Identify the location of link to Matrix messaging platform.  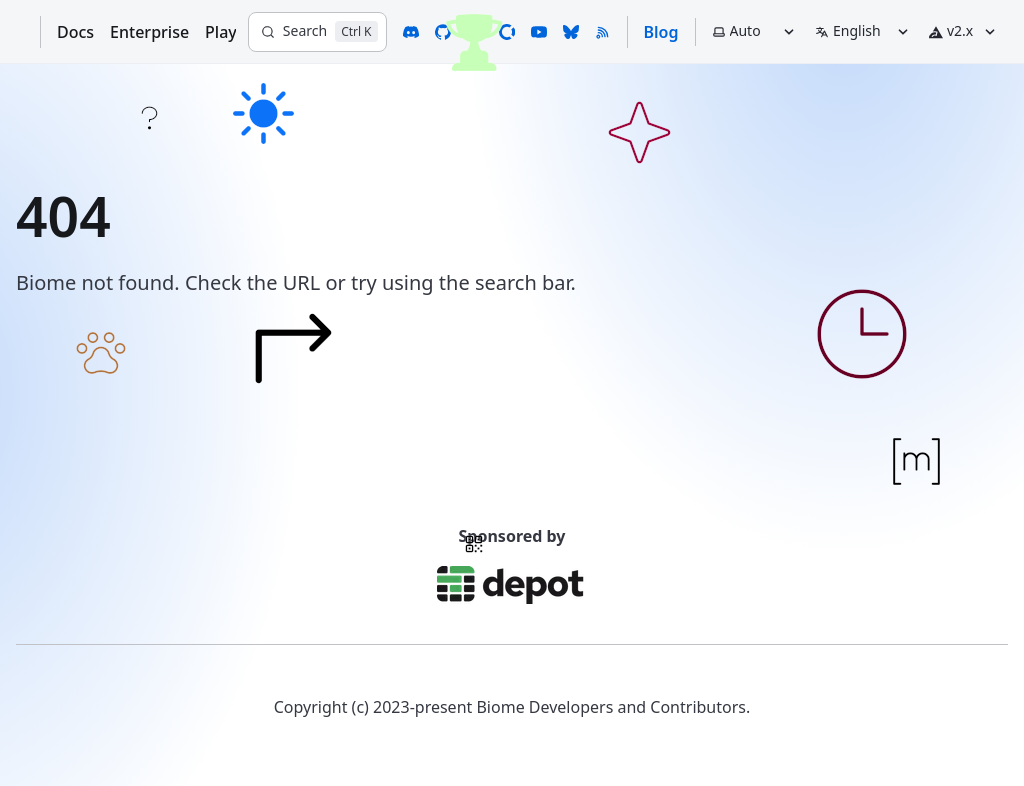
(916, 461).